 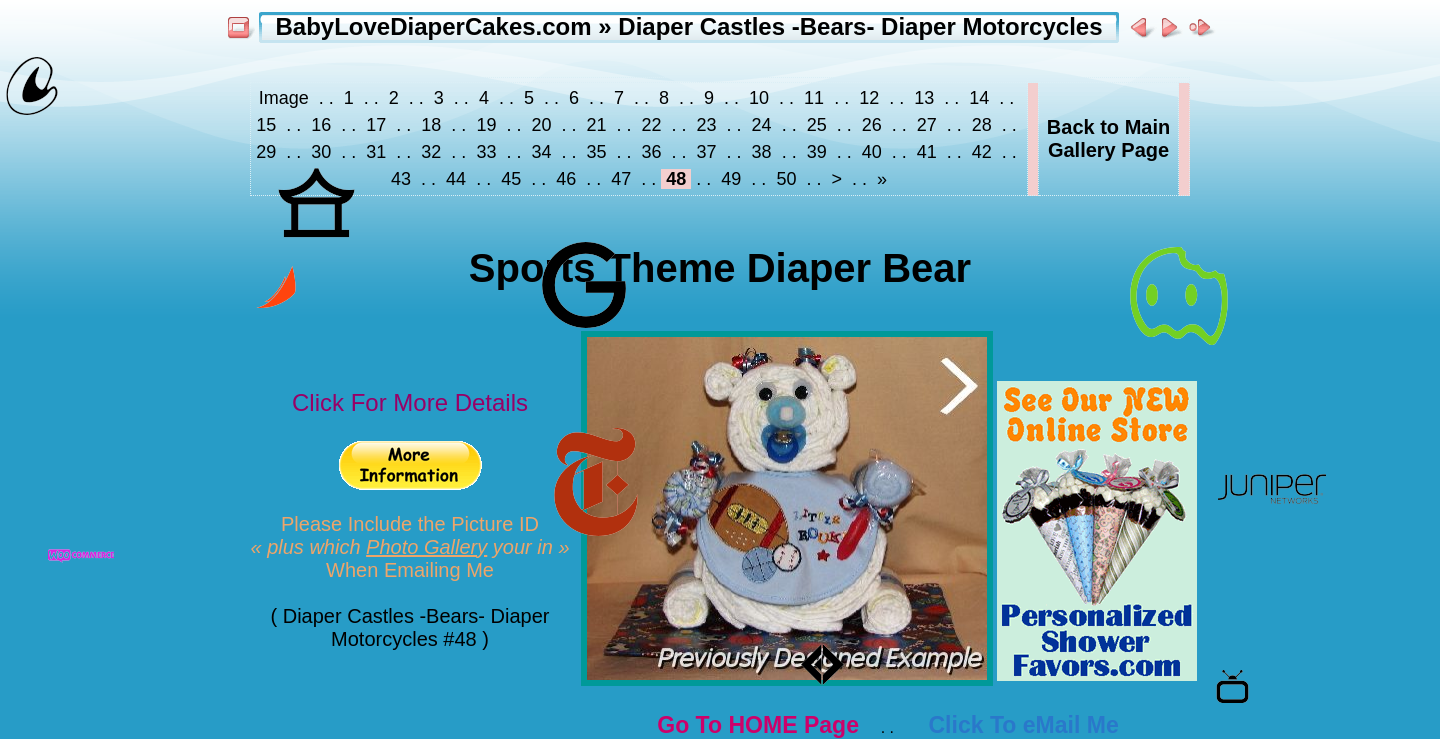 I want to click on open the MyShows app, so click(x=1232, y=686).